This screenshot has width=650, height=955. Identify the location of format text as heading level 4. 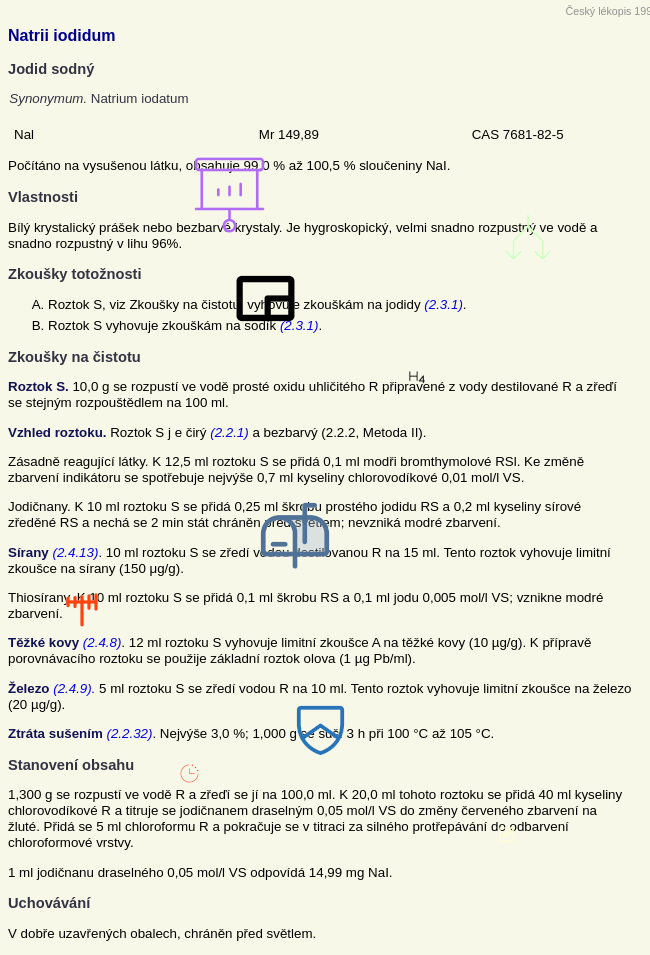
(416, 377).